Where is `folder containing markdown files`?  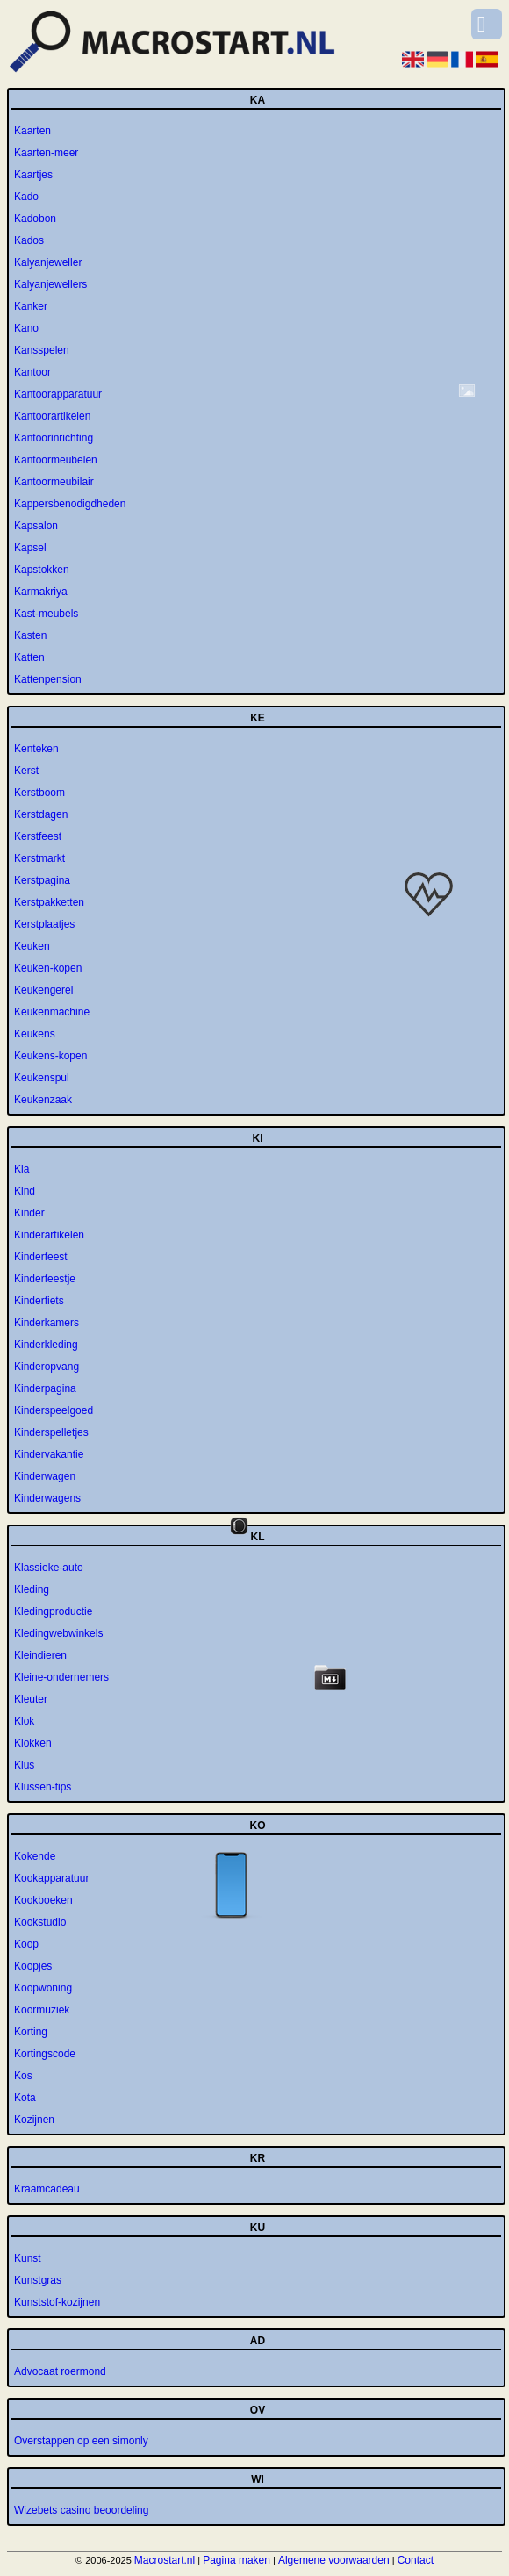
folder containing markdown files is located at coordinates (330, 1678).